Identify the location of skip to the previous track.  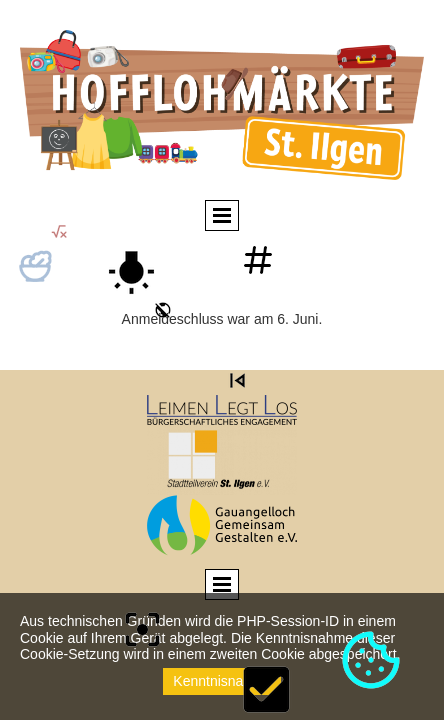
(237, 380).